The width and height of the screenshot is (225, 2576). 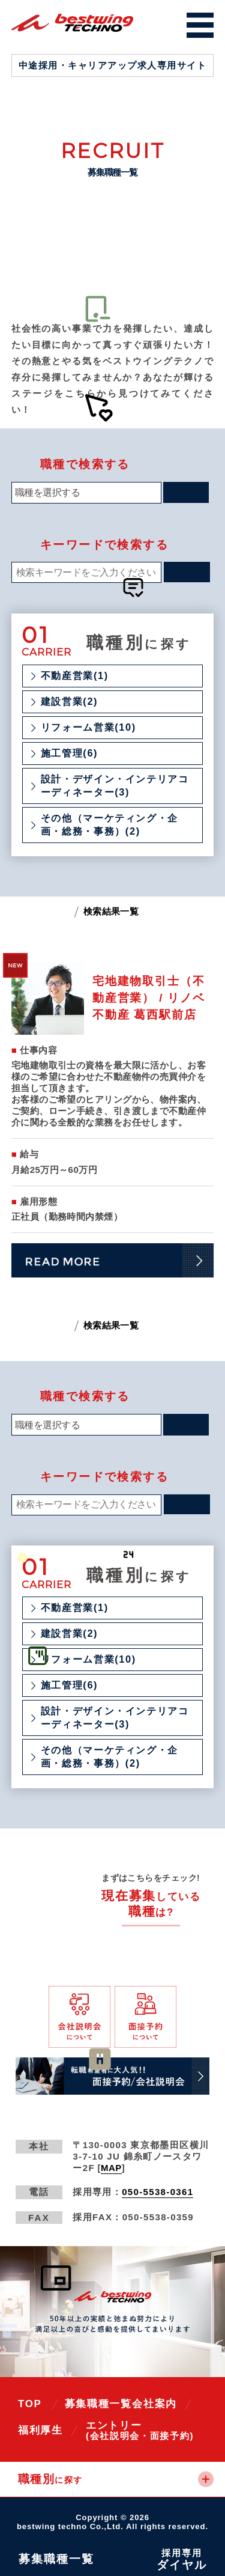 I want to click on hospital or healthcare location marker, so click(x=100, y=2059).